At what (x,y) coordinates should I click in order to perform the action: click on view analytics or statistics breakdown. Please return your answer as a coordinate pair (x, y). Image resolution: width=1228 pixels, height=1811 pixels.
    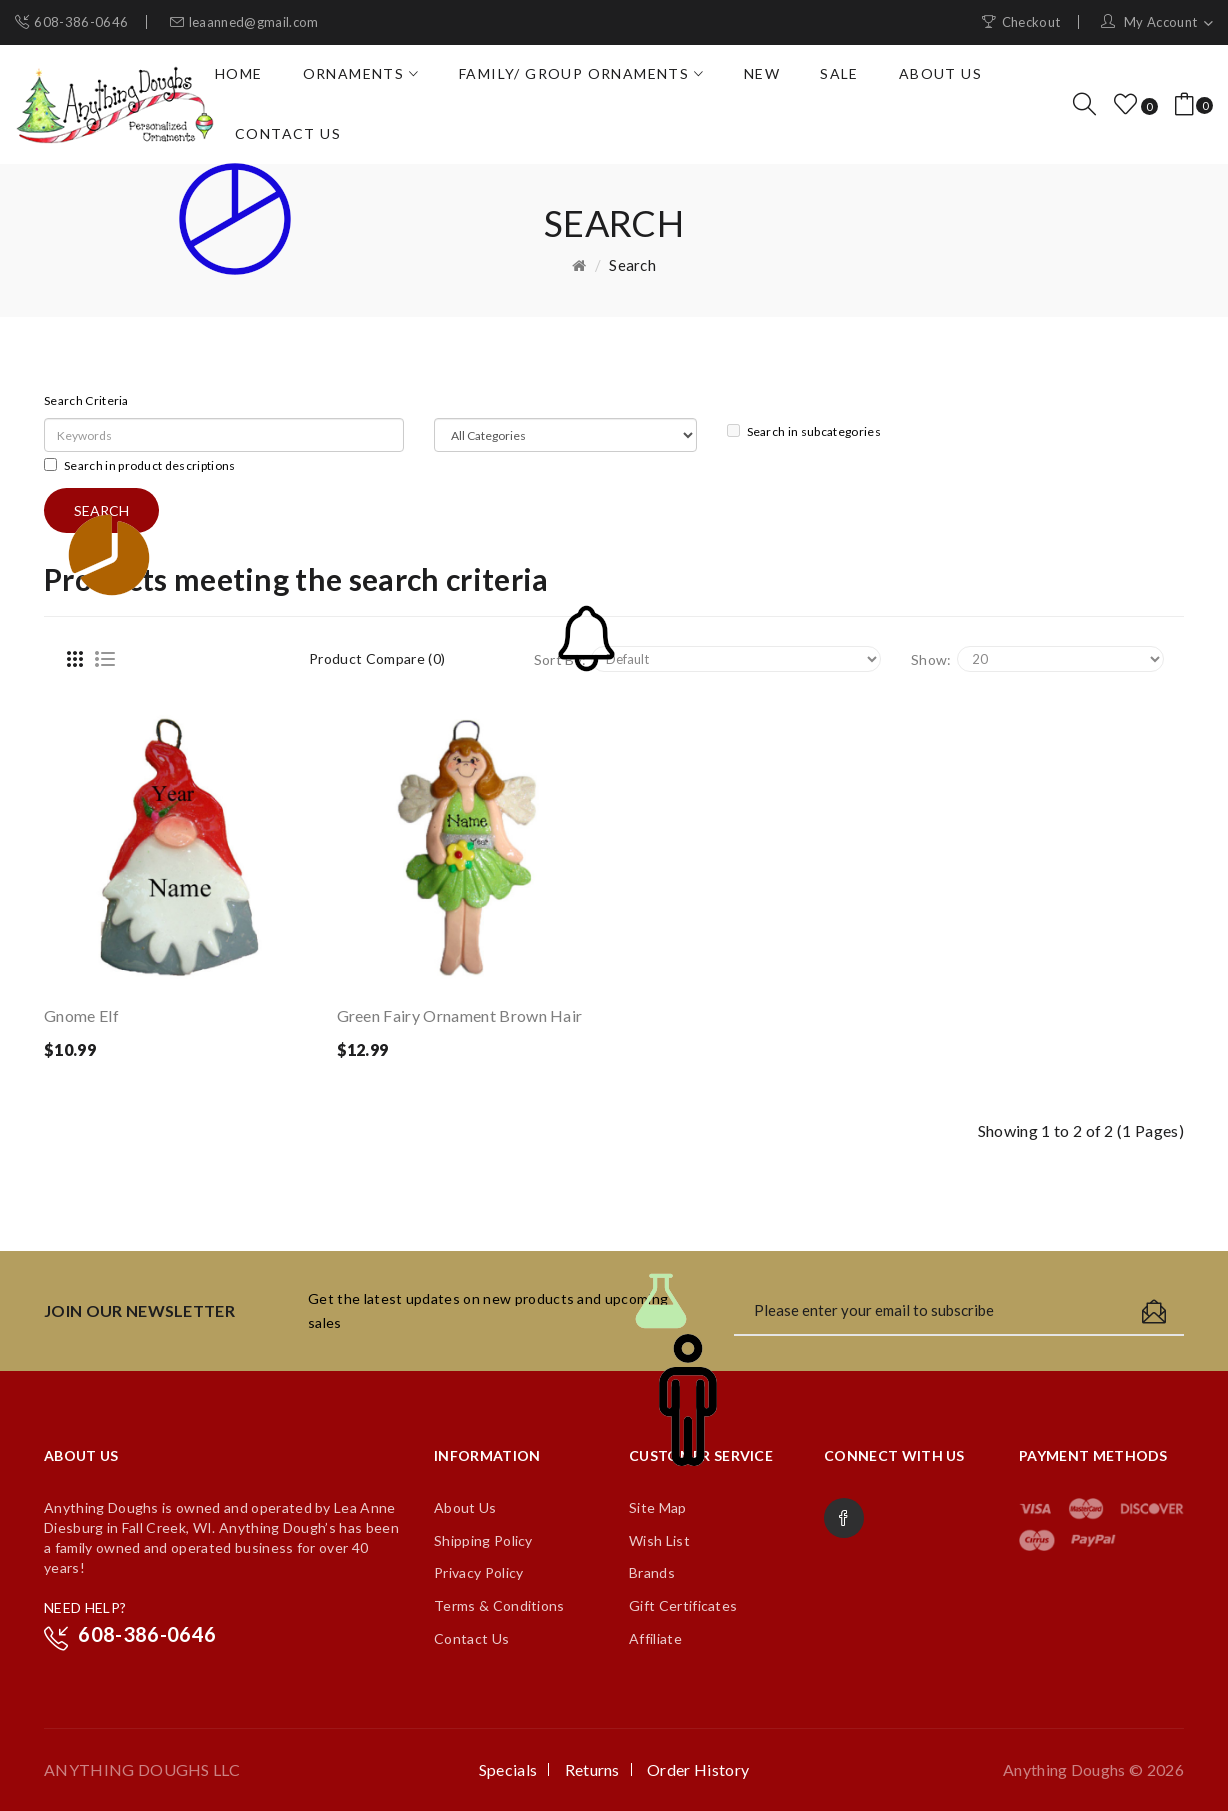
    Looking at the image, I should click on (235, 219).